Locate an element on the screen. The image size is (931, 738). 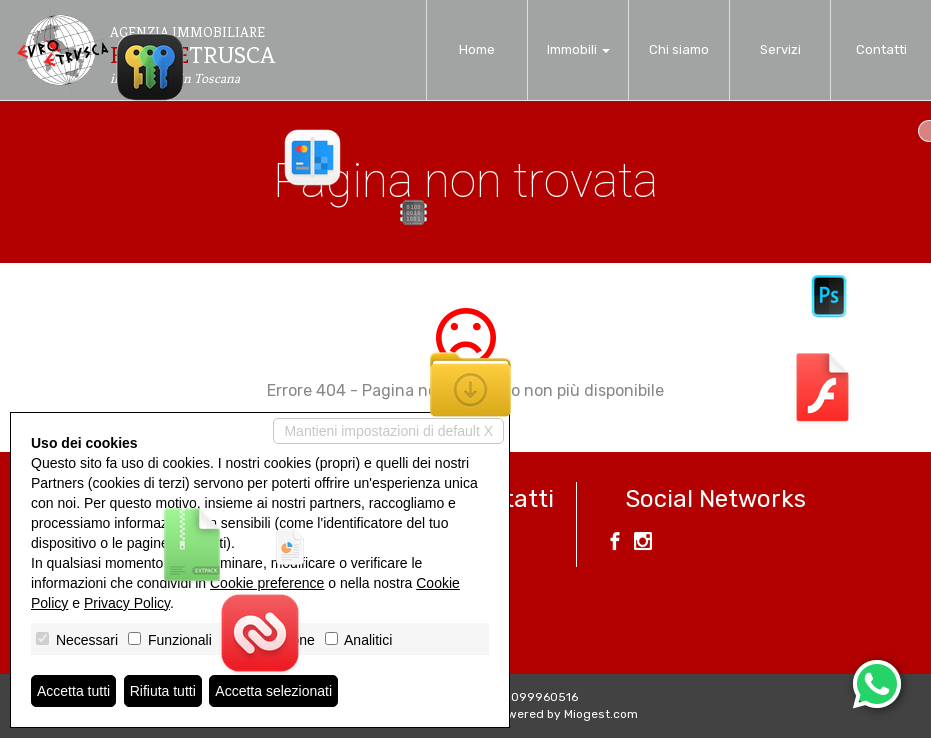
open obfuscate app for redacting sensitive information is located at coordinates (312, 157).